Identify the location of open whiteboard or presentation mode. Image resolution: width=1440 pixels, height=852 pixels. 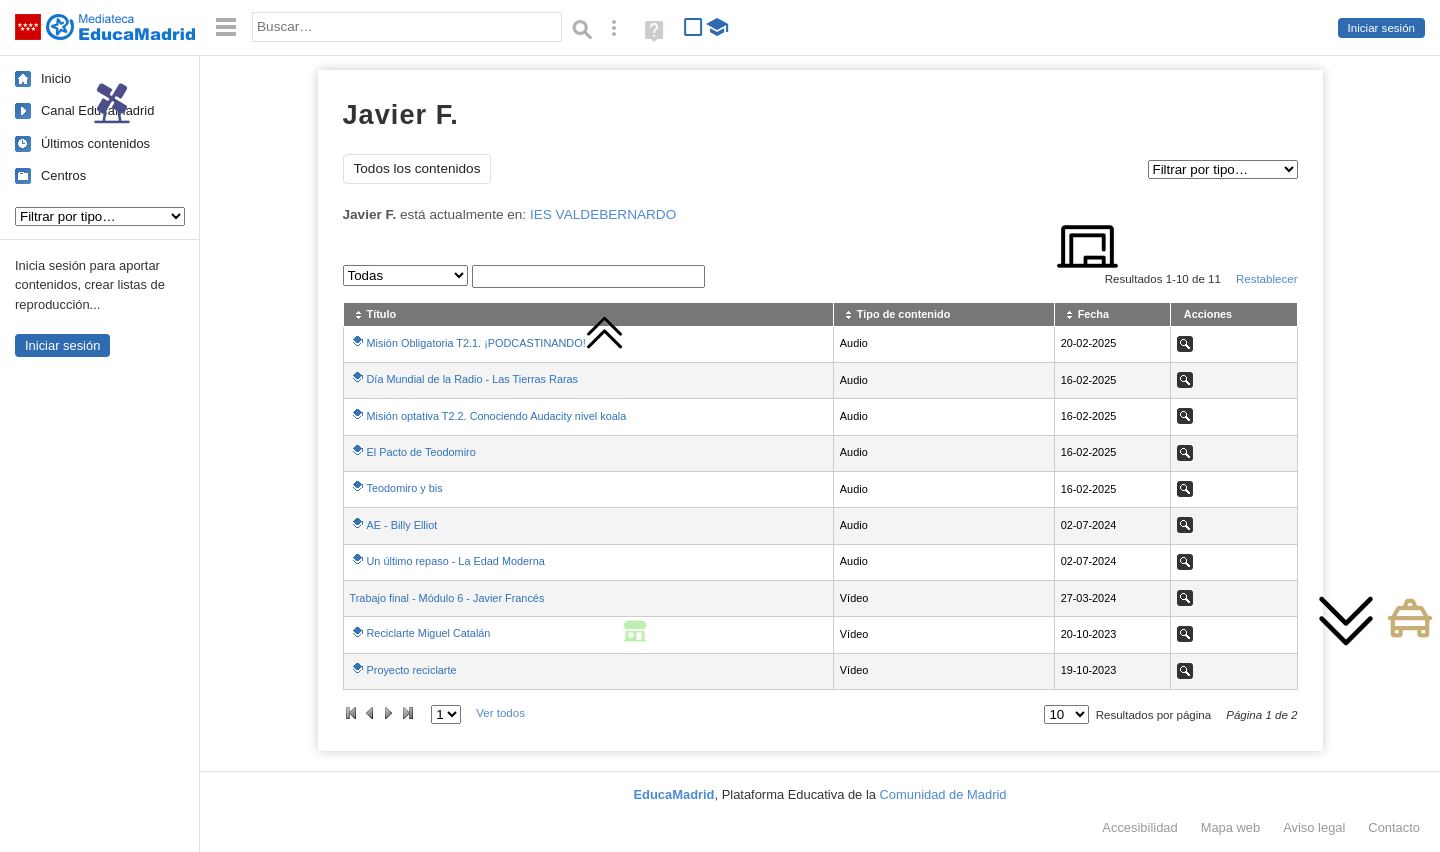
(1087, 247).